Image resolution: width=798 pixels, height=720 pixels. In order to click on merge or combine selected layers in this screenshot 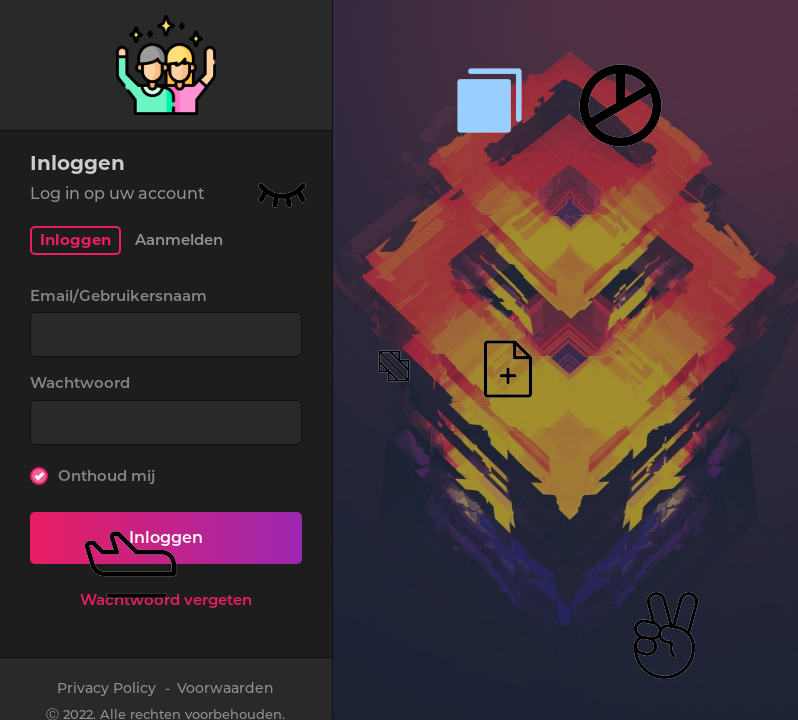, I will do `click(394, 366)`.